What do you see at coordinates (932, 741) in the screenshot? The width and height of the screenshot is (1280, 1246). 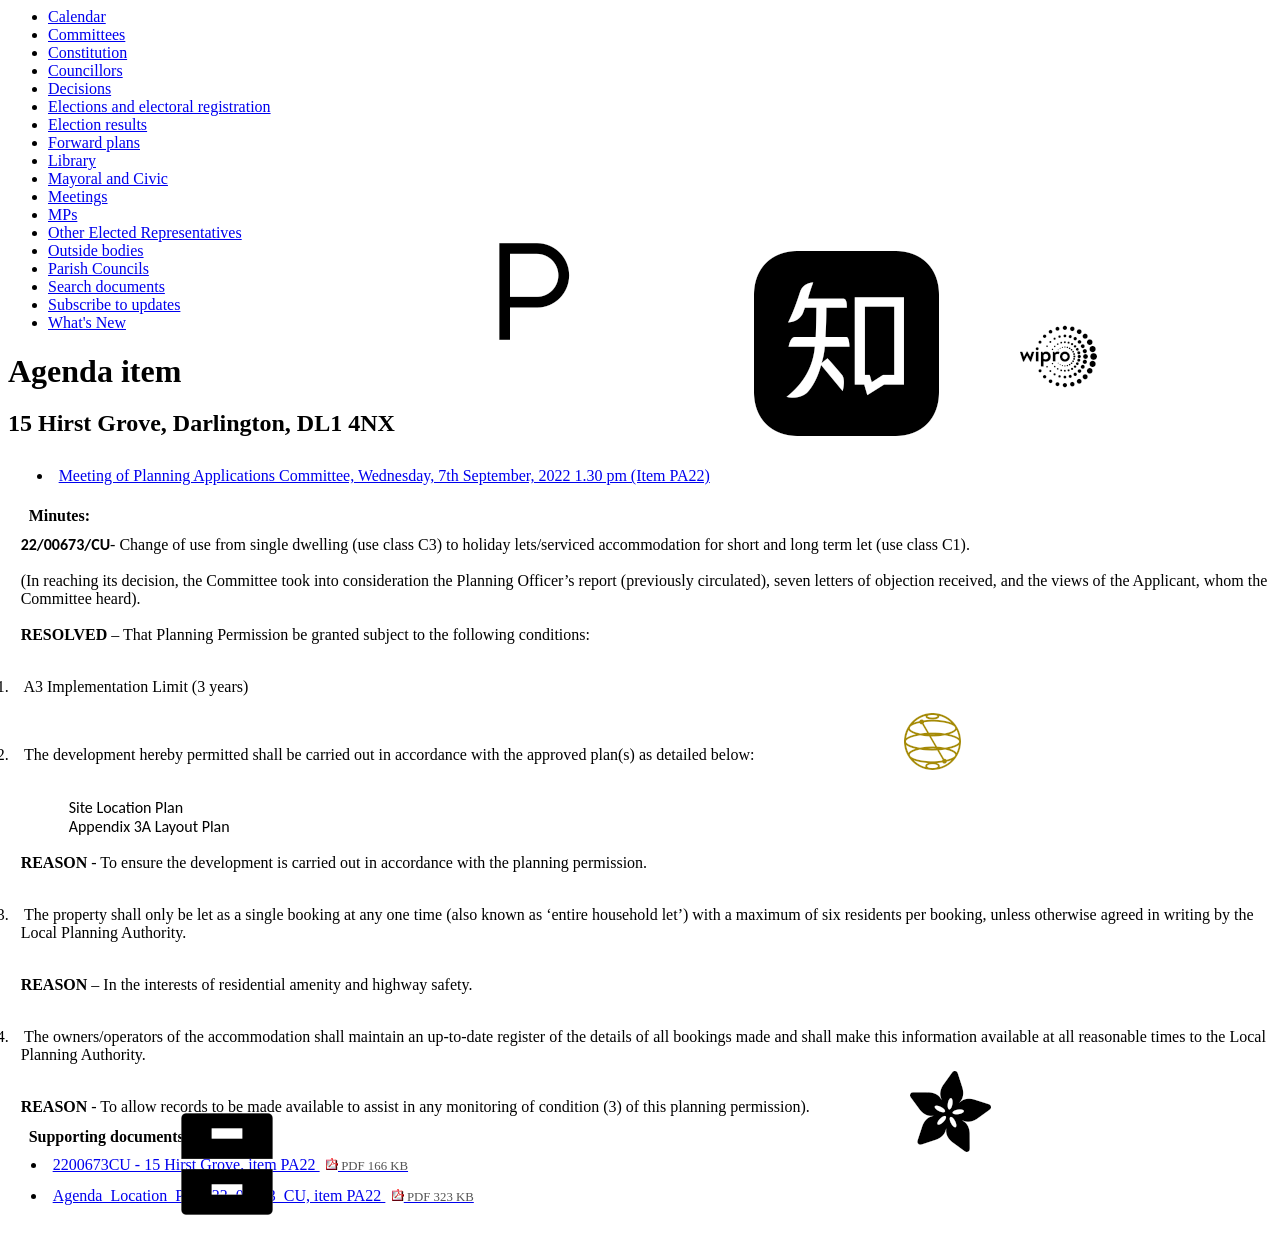 I see `qiskit quantum computing framework logo` at bounding box center [932, 741].